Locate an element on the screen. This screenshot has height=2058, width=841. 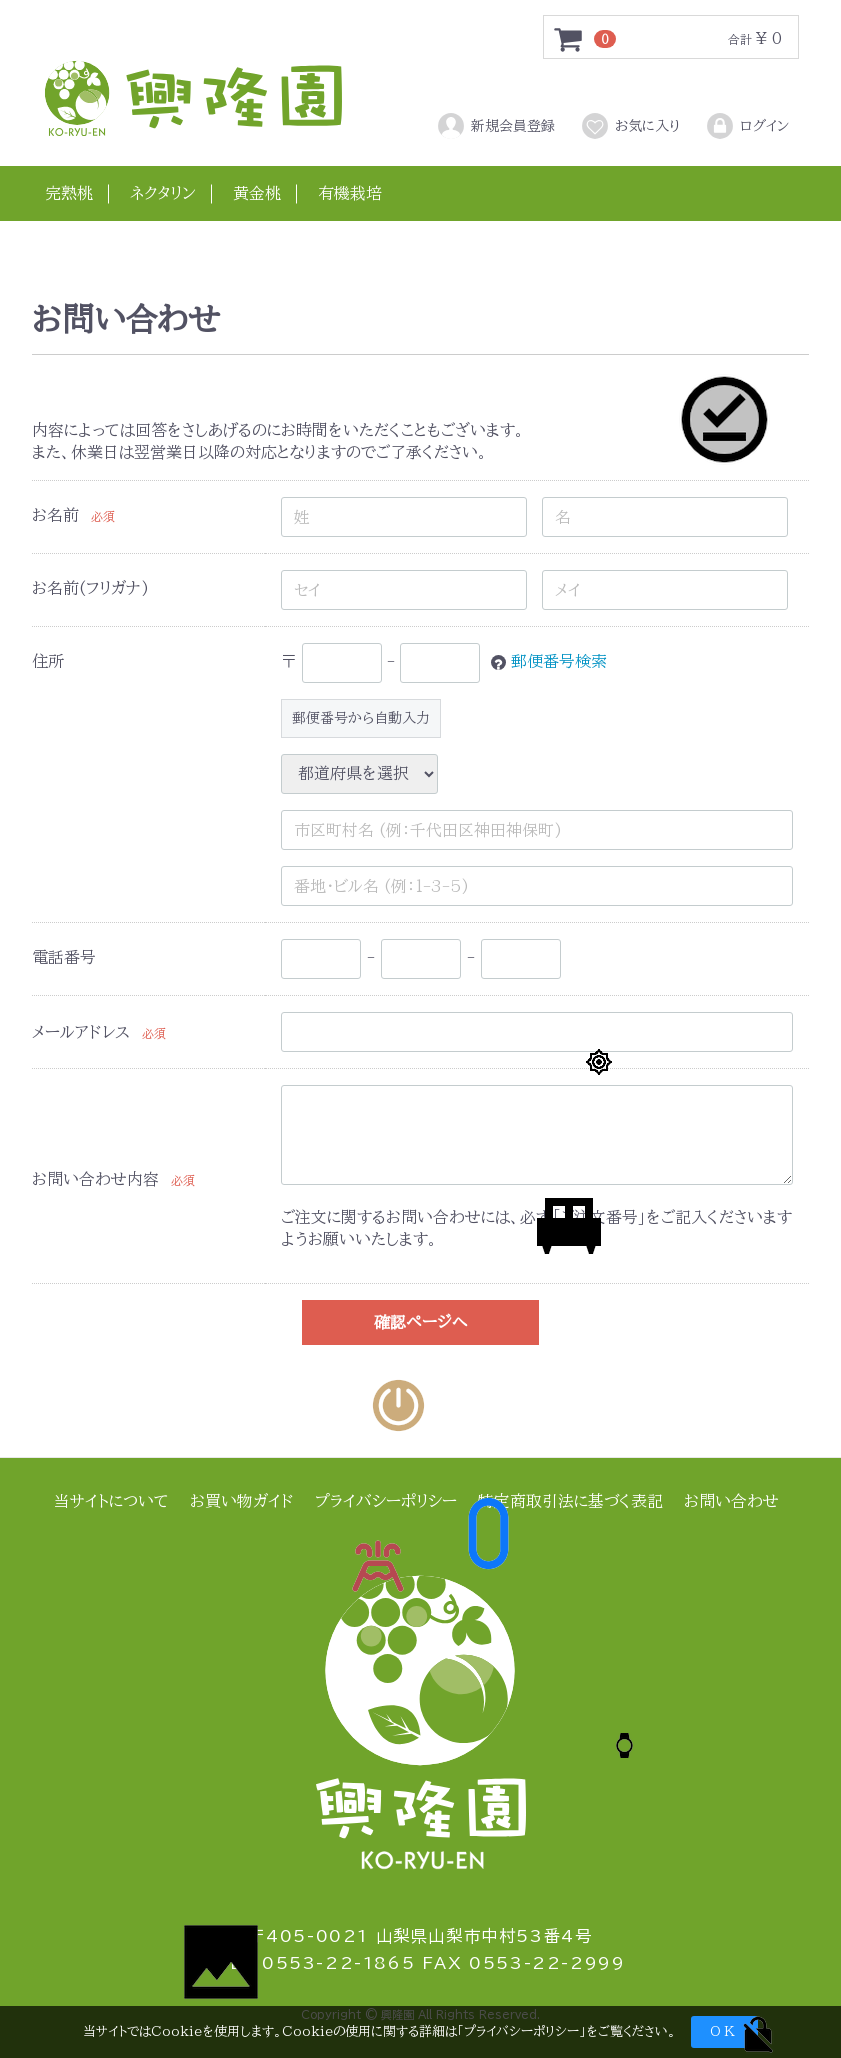
increase screen brightness is located at coordinates (599, 1062).